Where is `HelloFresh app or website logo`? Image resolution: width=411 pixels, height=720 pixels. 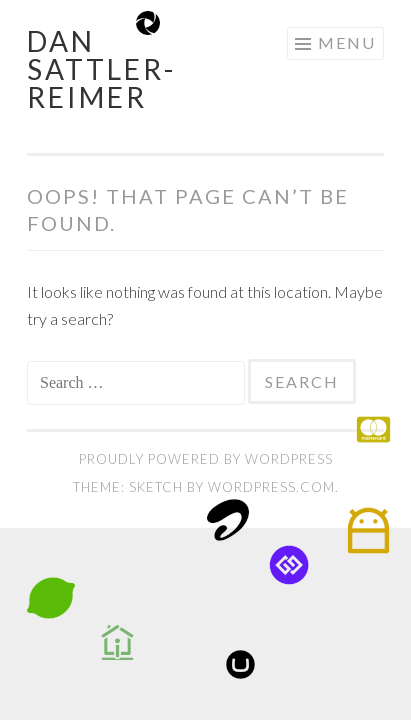 HelloFresh app or website logo is located at coordinates (51, 598).